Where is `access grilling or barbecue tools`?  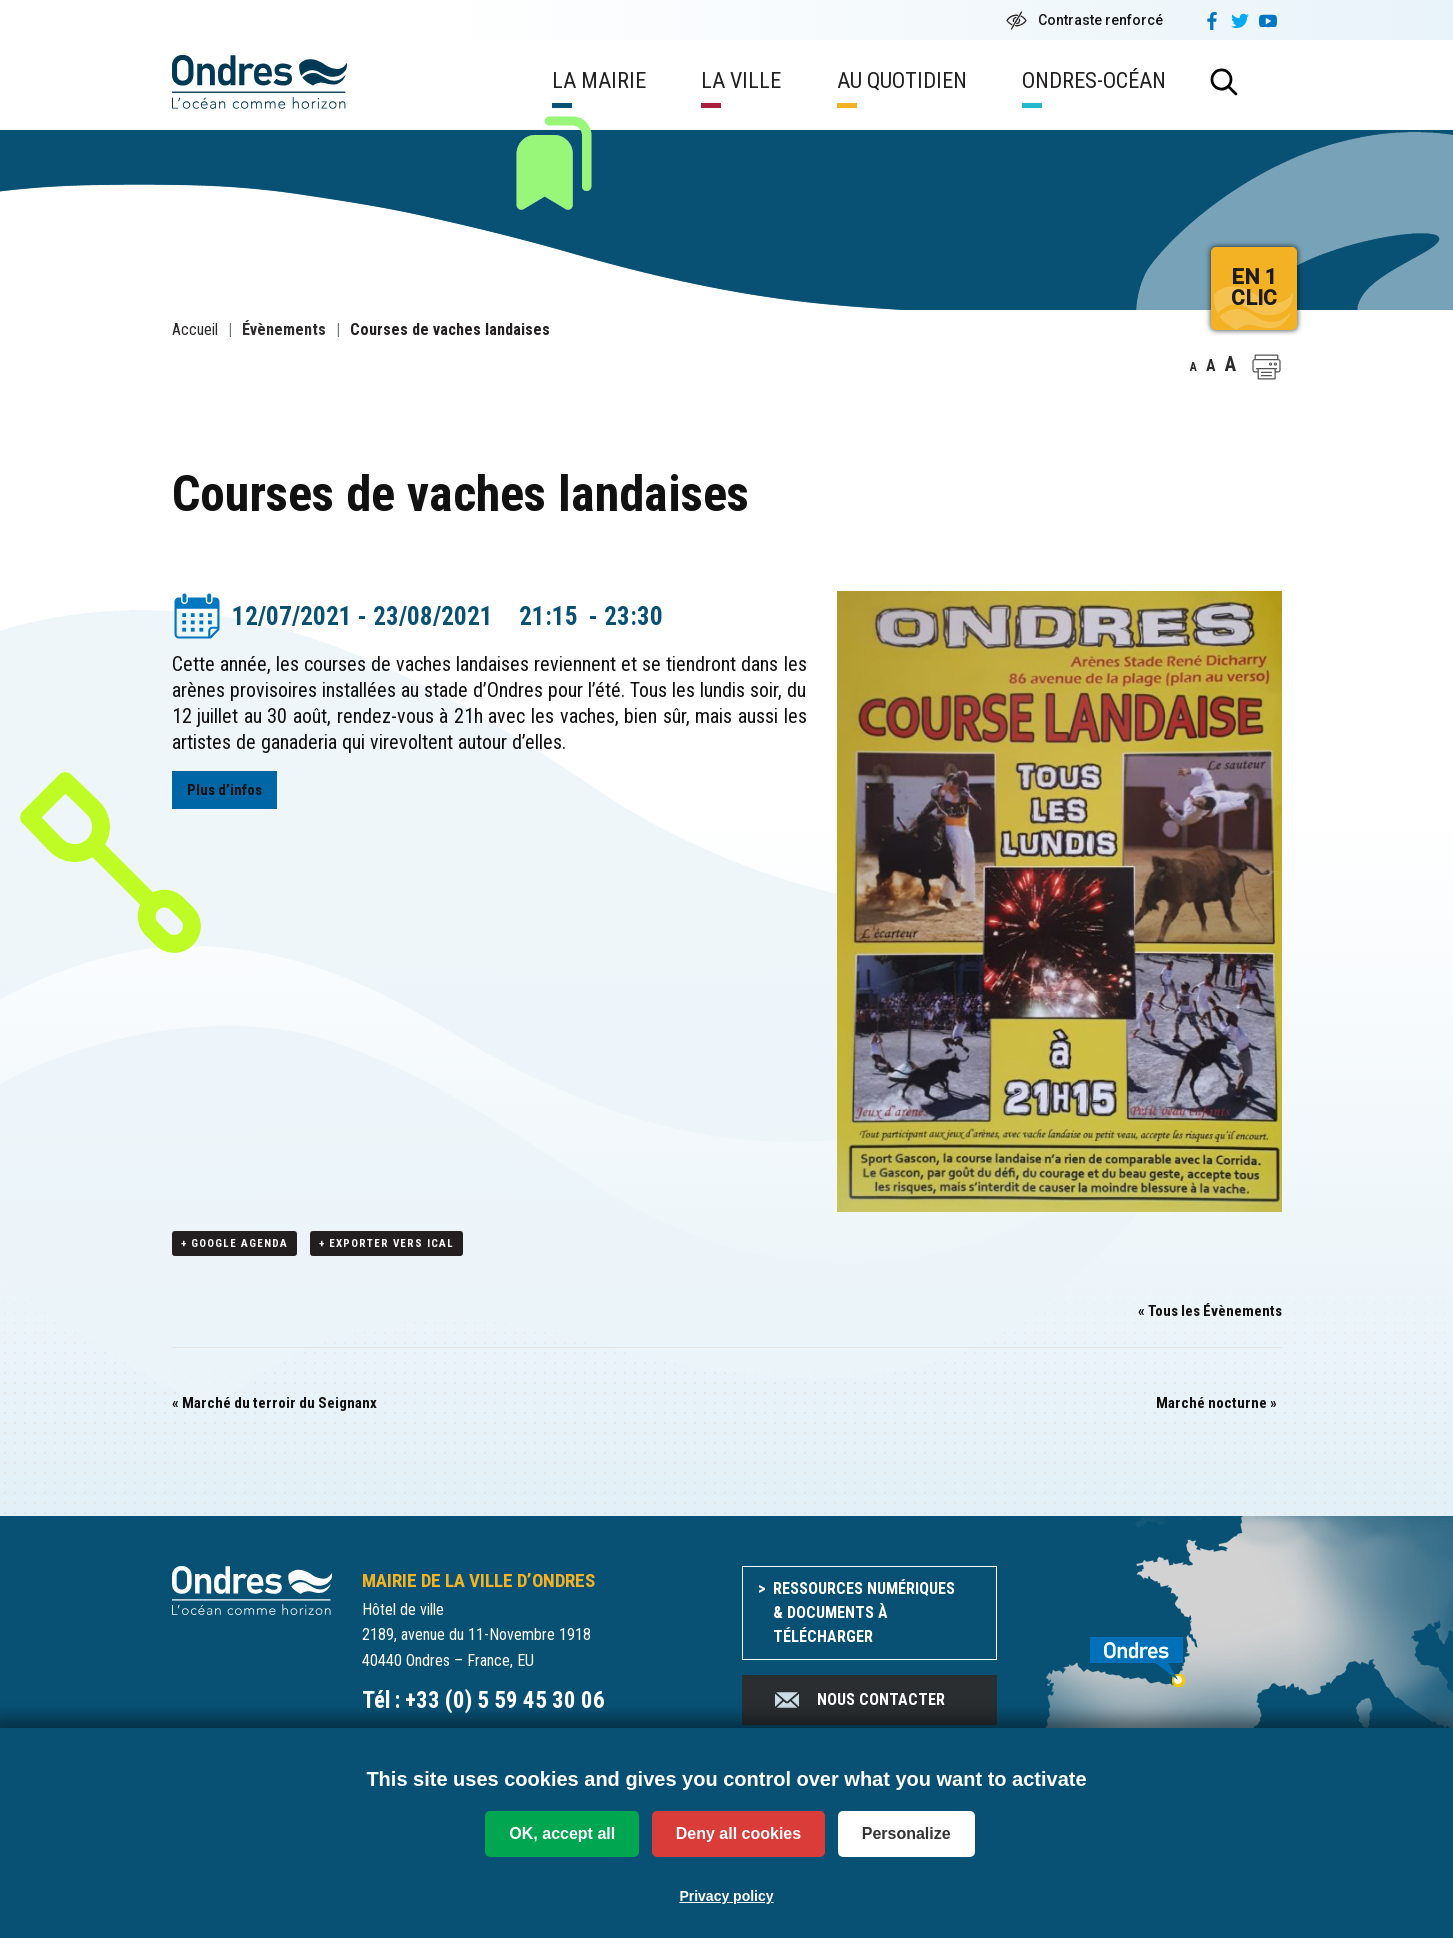
access grilling or barbecue tools is located at coordinates (110, 862).